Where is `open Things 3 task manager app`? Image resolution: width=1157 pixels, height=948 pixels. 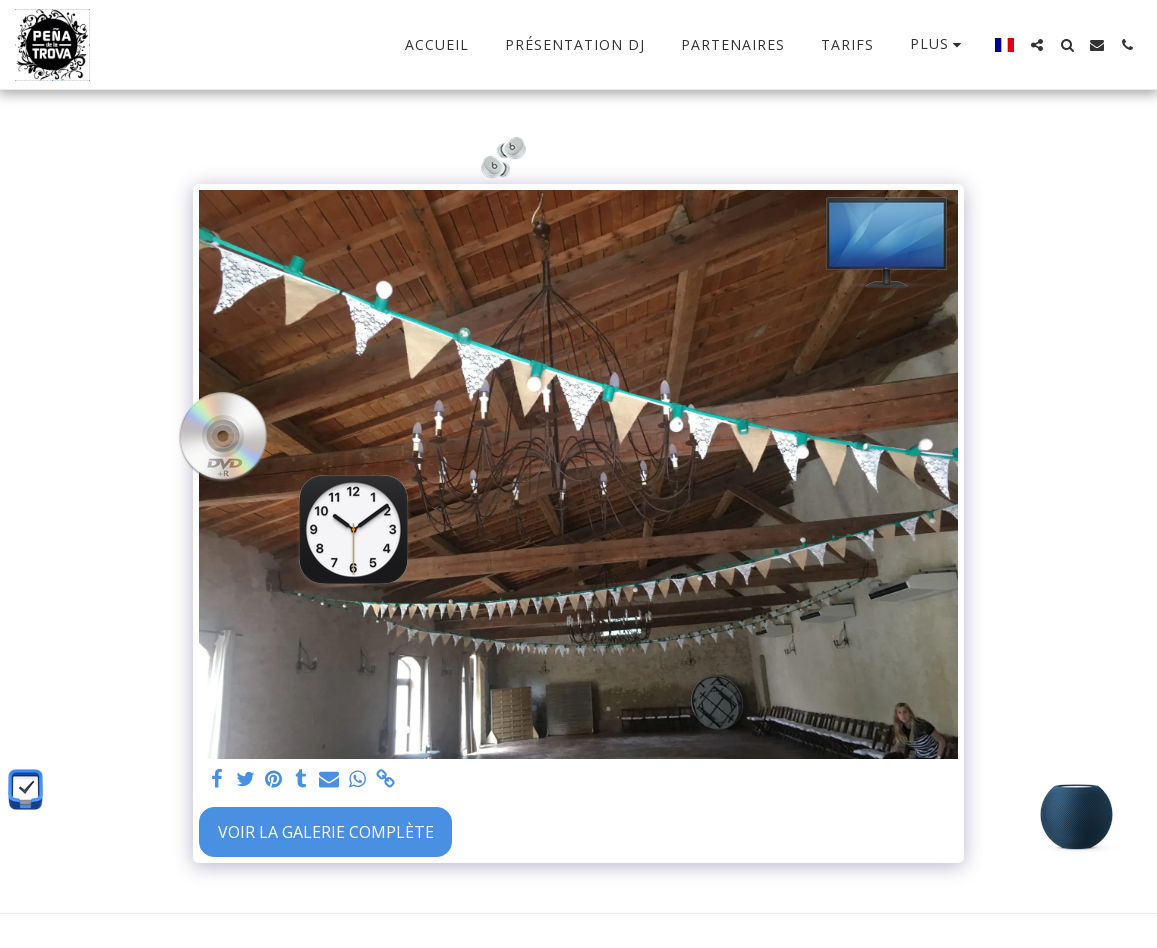 open Things 3 task manager app is located at coordinates (25, 789).